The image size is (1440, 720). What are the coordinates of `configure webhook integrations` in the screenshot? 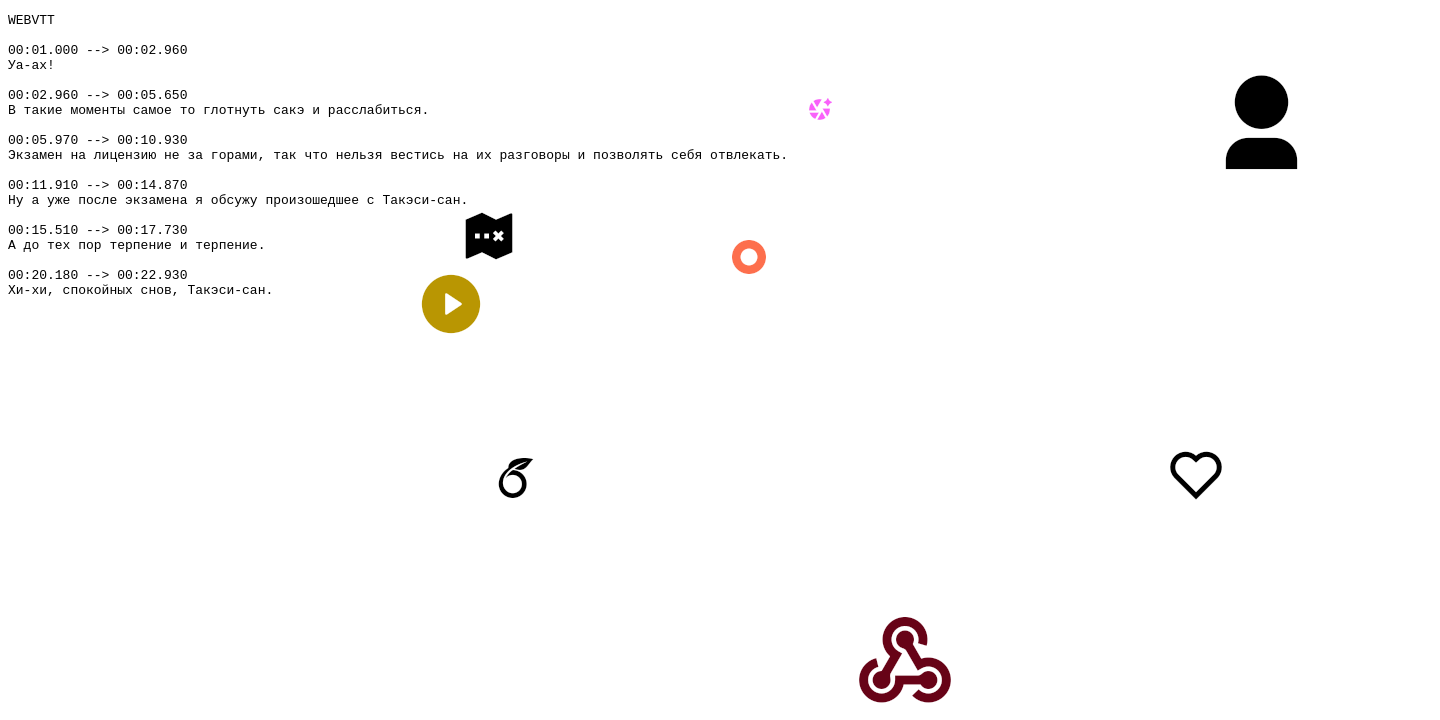 It's located at (905, 662).